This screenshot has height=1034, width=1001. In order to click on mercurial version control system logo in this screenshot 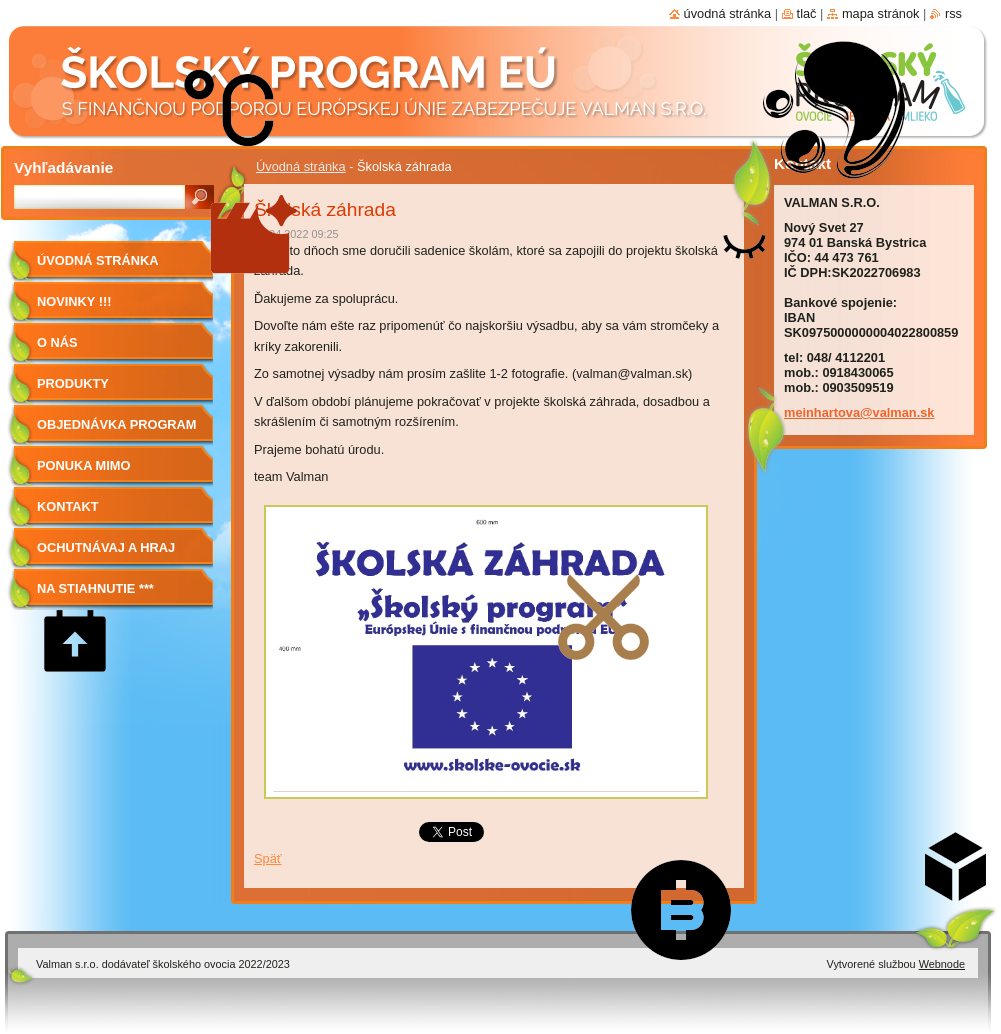, I will do `click(834, 110)`.